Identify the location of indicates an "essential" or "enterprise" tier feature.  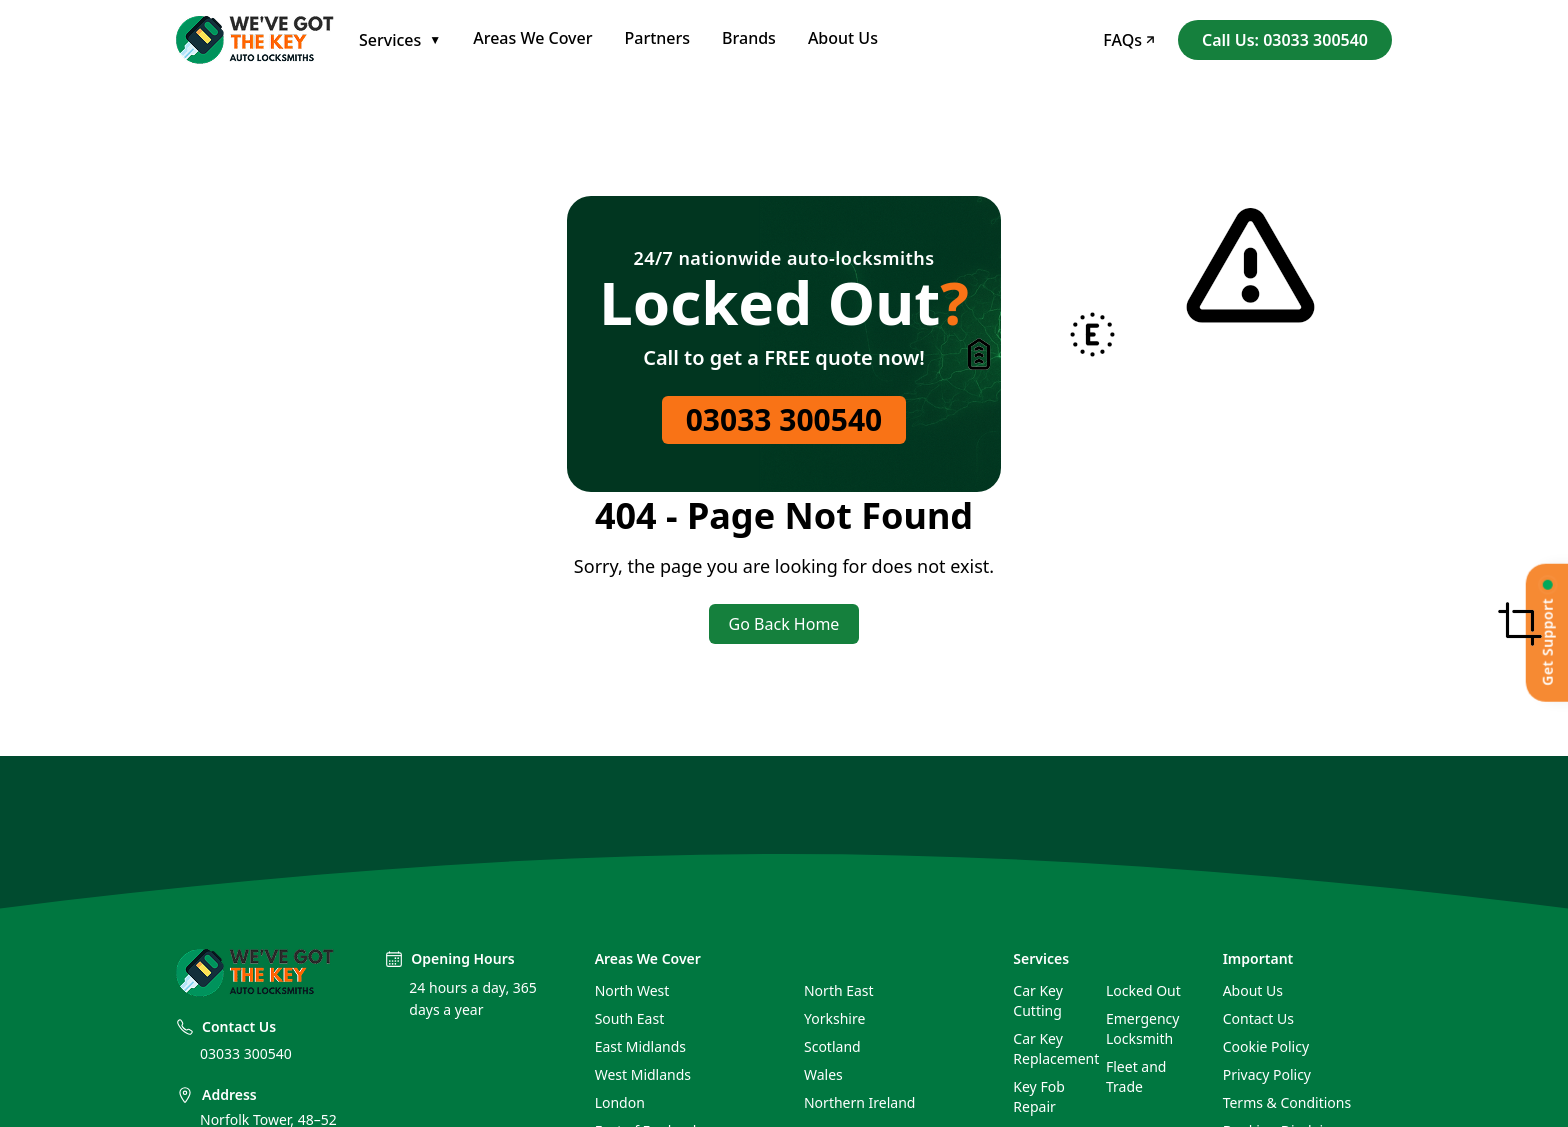
(1092, 334).